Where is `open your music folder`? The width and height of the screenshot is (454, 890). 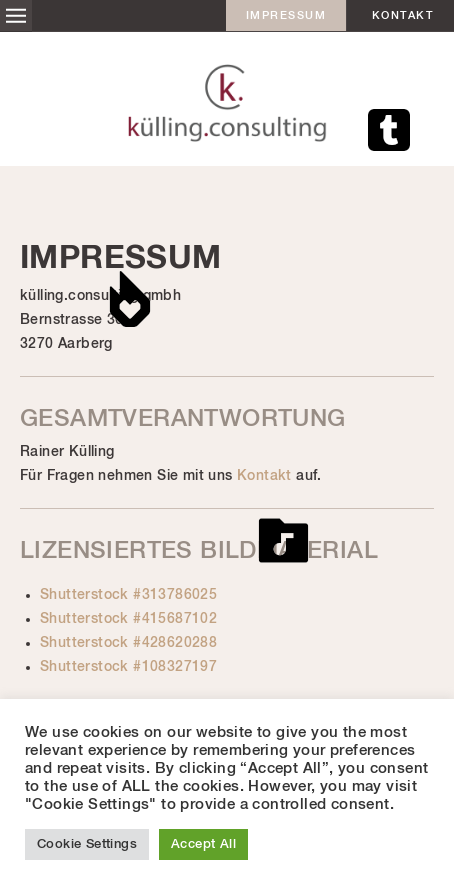 open your music folder is located at coordinates (283, 540).